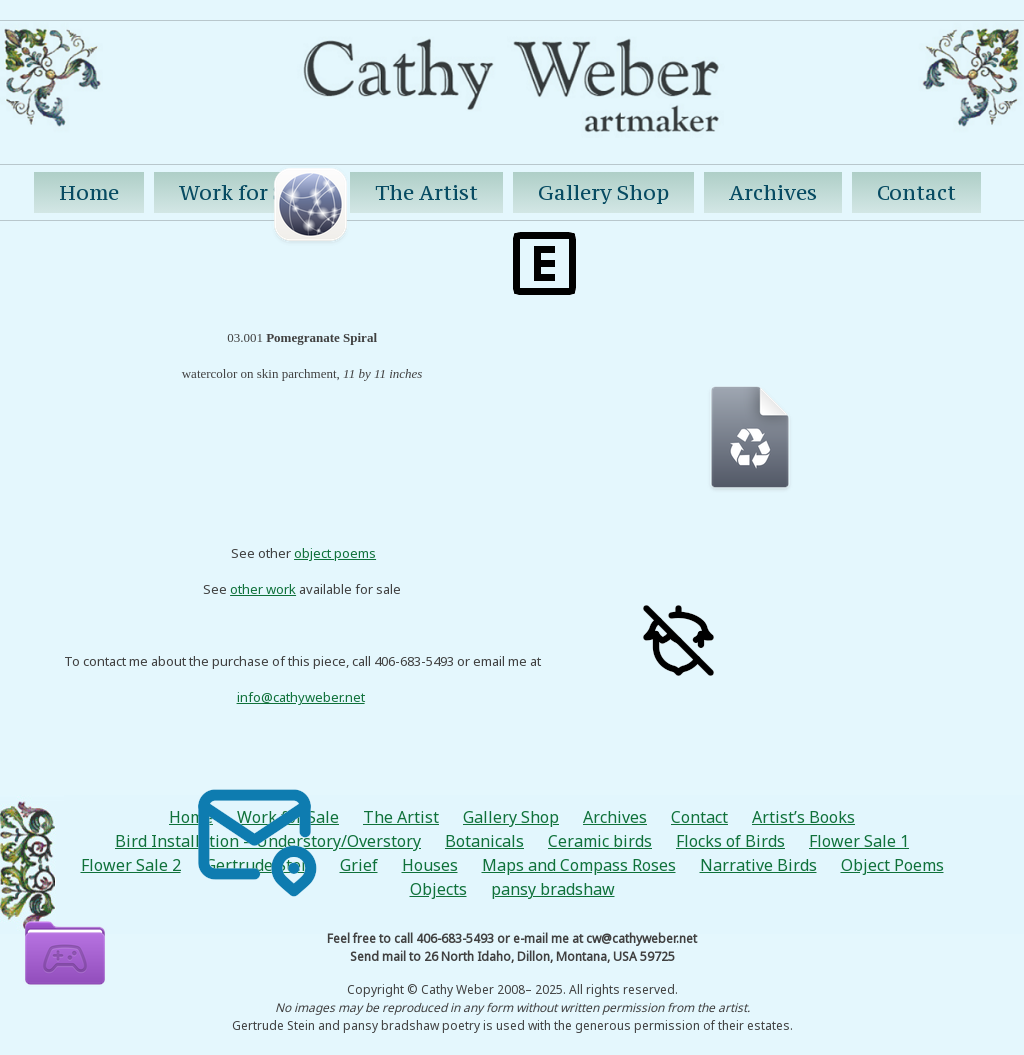  I want to click on open your games folder, so click(65, 953).